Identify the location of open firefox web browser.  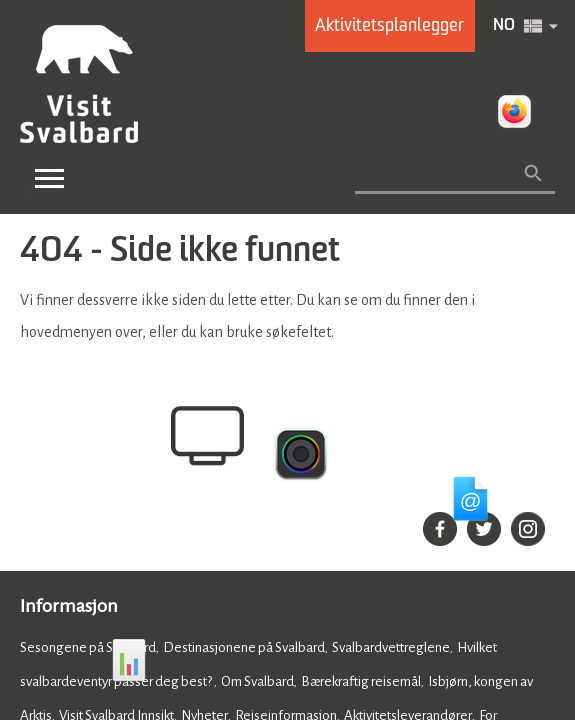
(514, 111).